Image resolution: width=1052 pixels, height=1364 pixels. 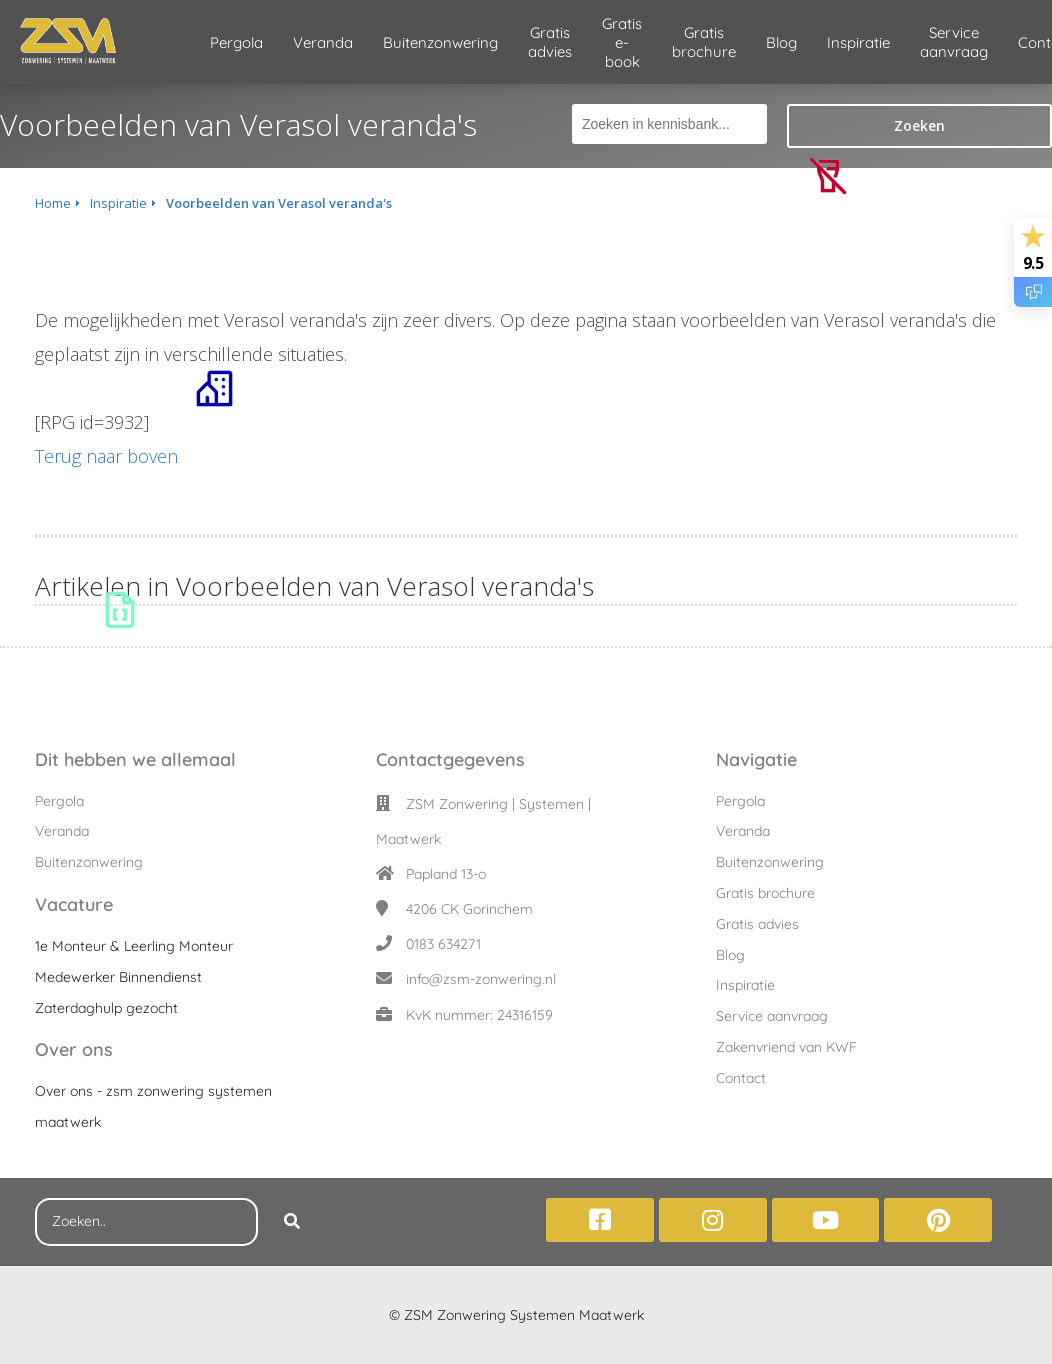 I want to click on view source code file, so click(x=120, y=610).